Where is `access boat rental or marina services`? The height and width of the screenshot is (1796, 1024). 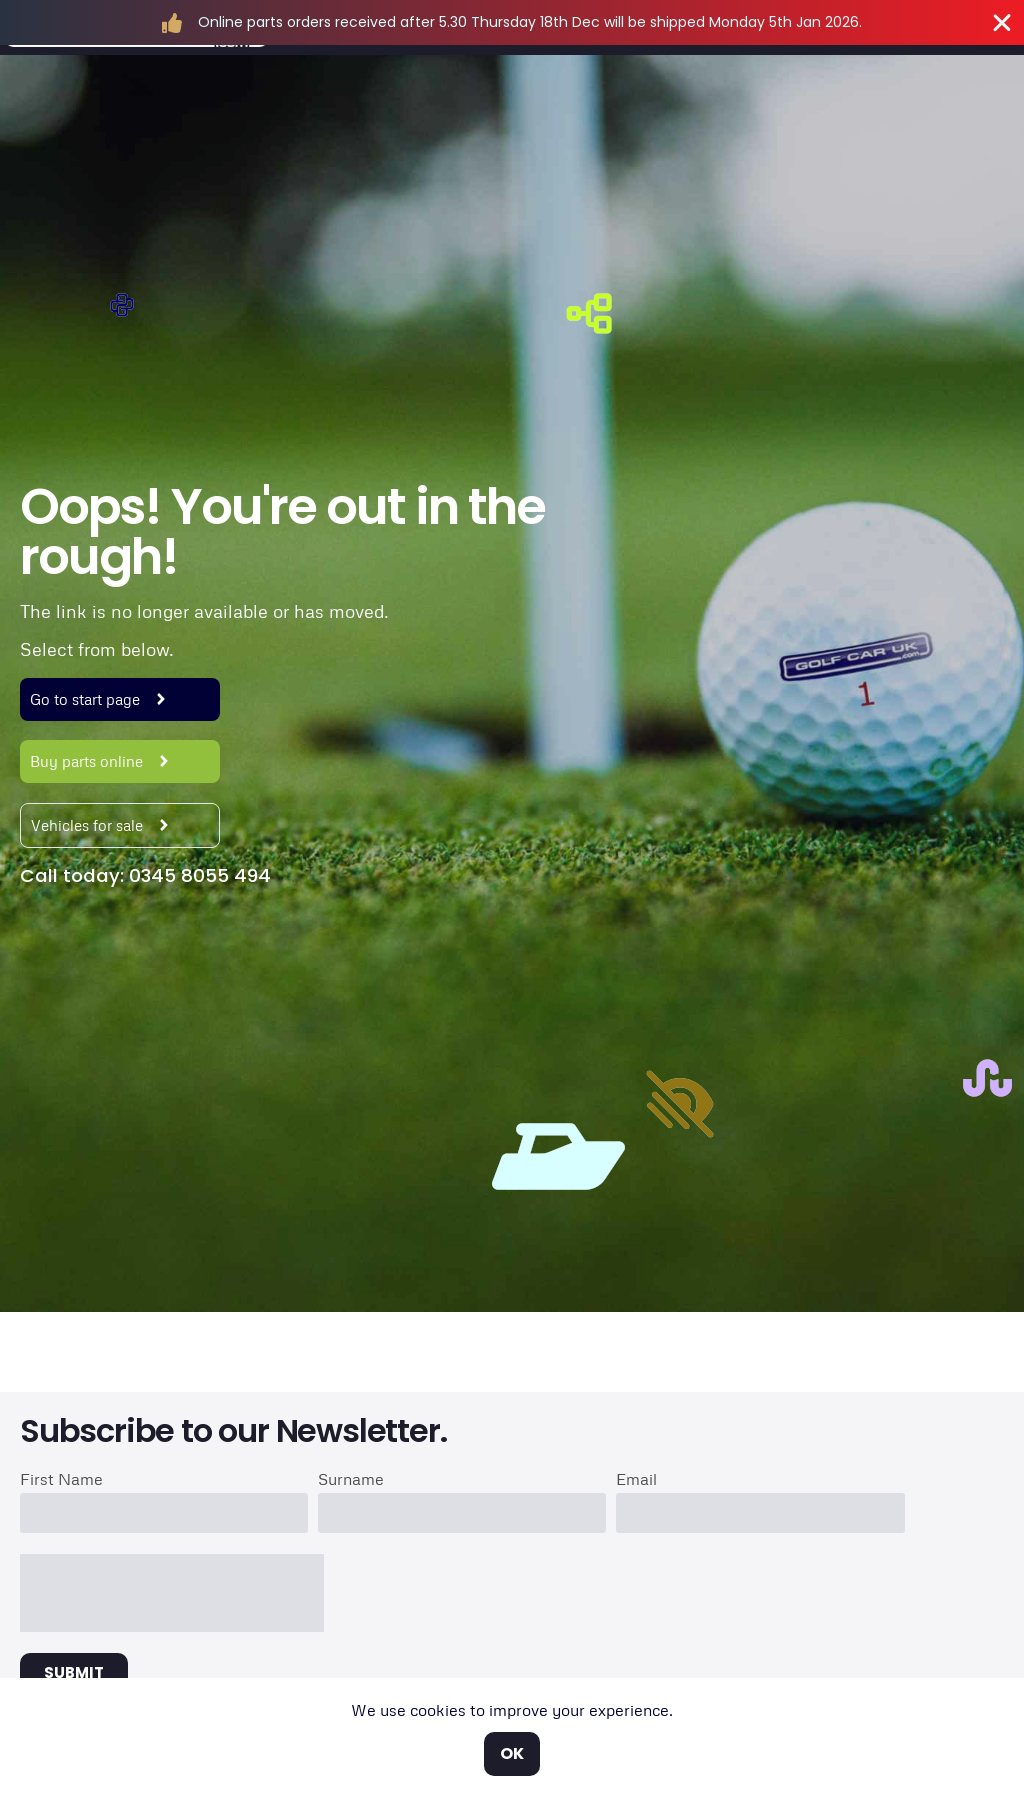
access boat rental or marina services is located at coordinates (558, 1153).